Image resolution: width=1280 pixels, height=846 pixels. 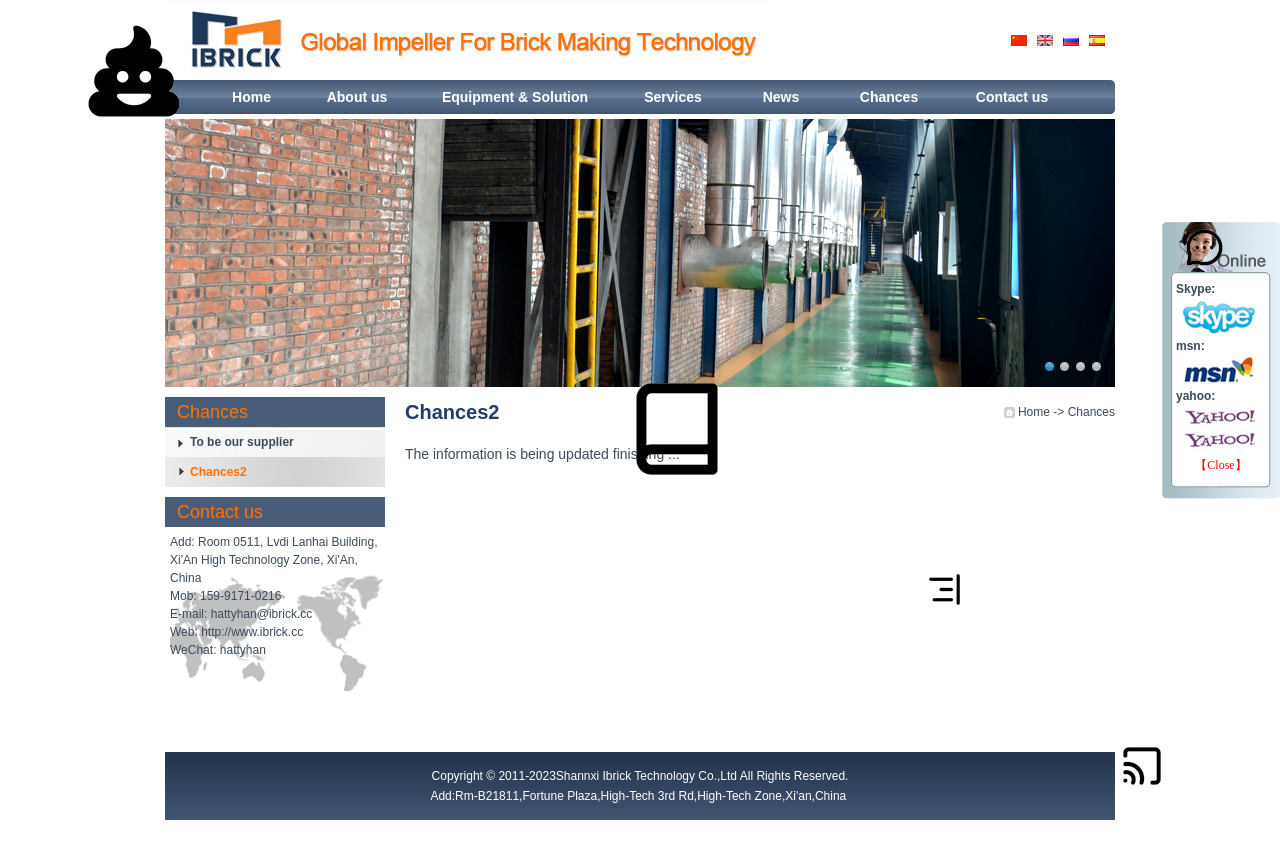 I want to click on open chat or messaging, so click(x=1204, y=247).